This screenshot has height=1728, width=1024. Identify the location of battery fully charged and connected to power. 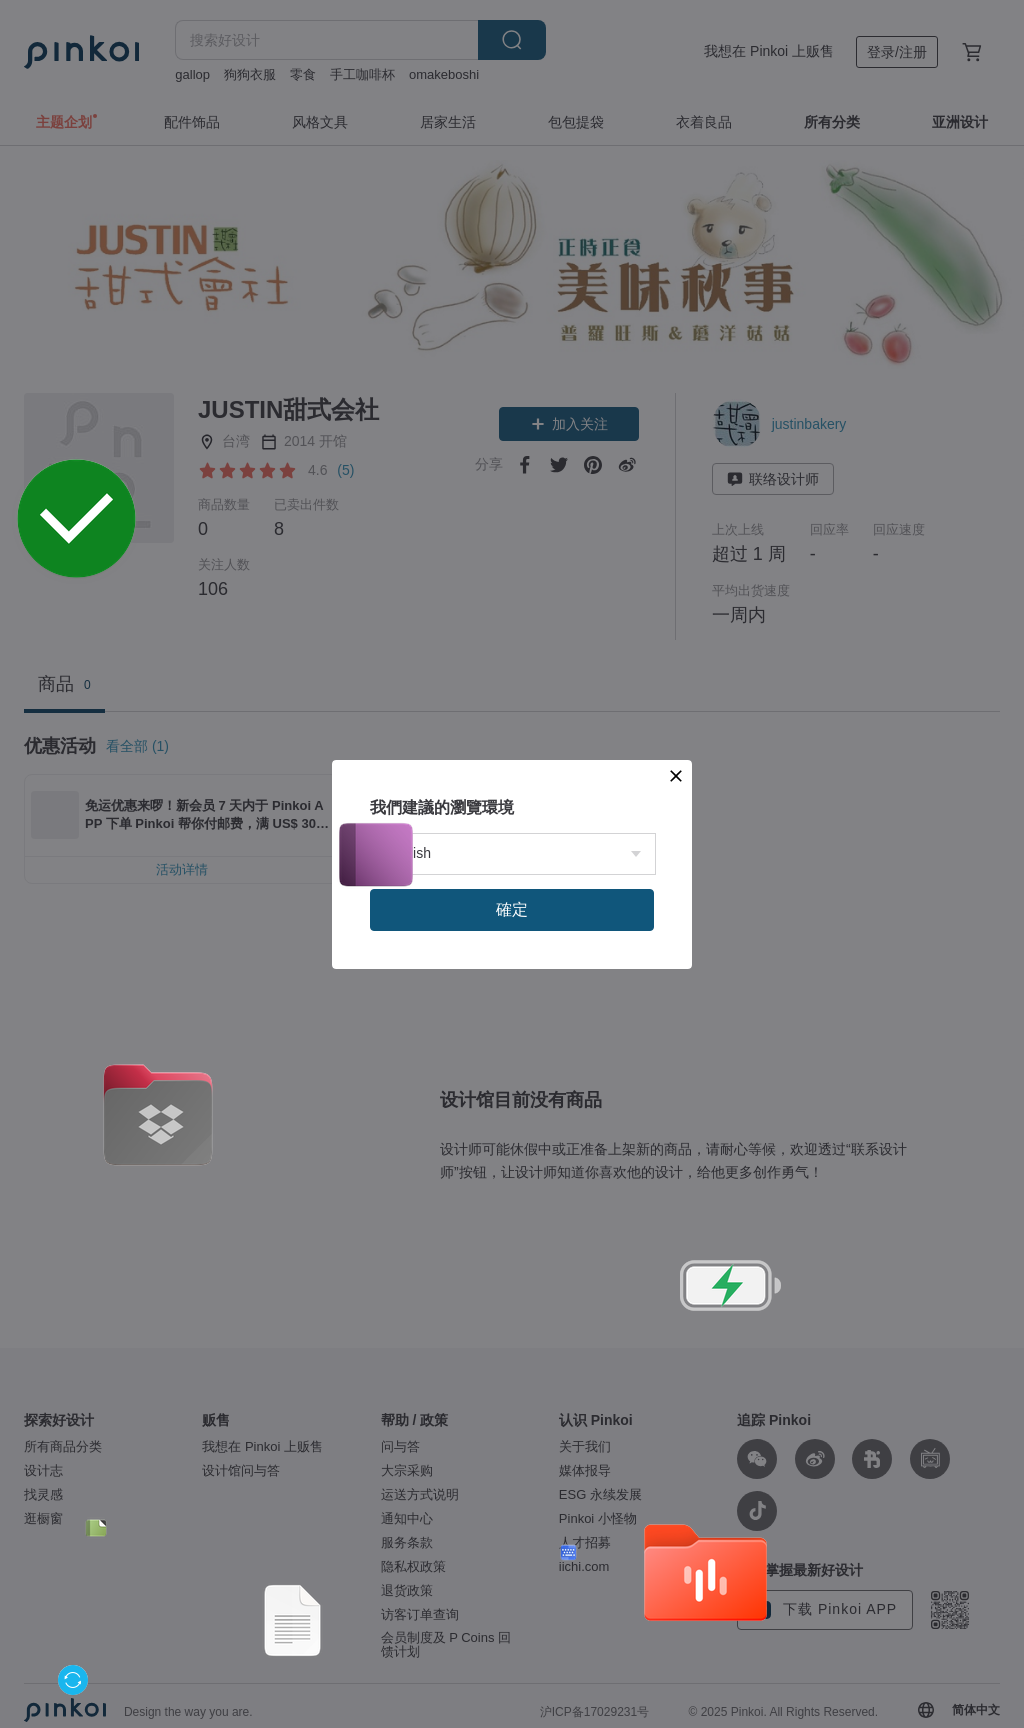
(730, 1285).